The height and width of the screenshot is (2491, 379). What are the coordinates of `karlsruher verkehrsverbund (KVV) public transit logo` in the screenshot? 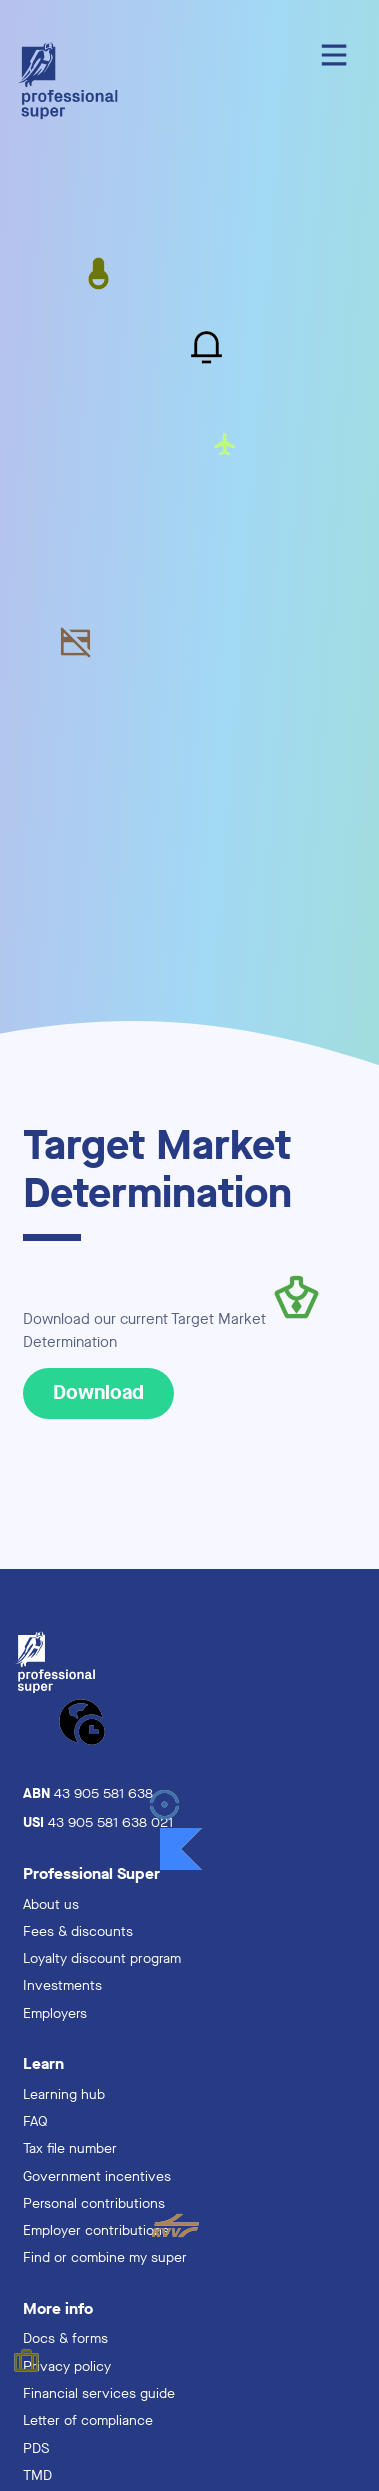 It's located at (175, 2225).